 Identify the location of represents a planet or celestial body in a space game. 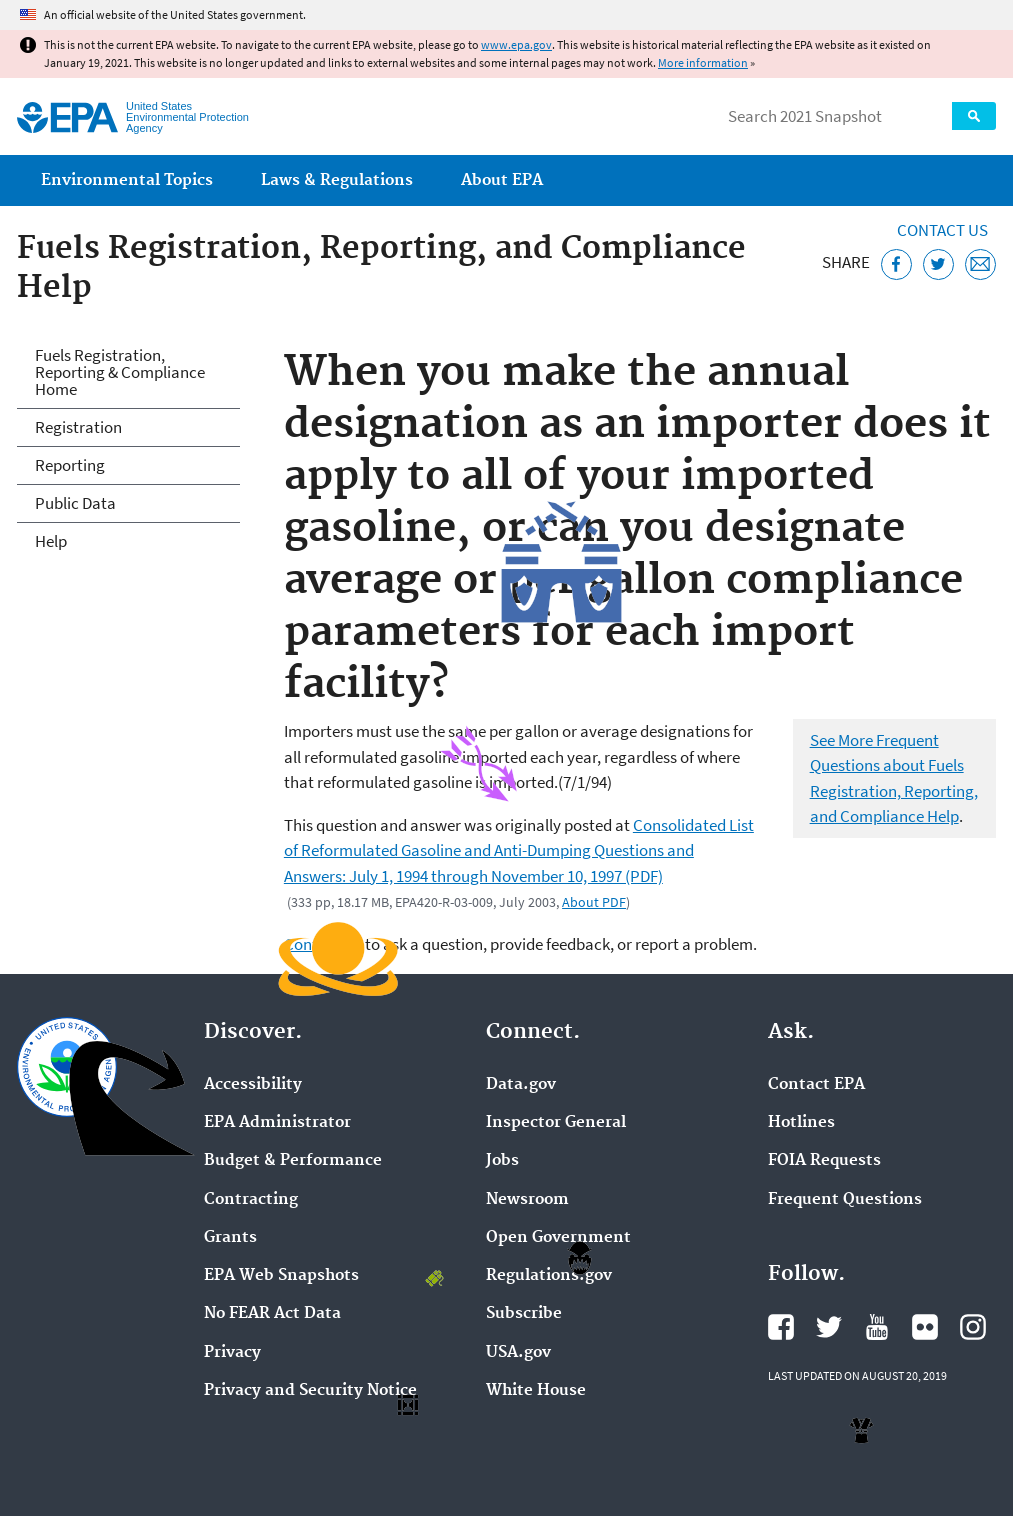
(338, 962).